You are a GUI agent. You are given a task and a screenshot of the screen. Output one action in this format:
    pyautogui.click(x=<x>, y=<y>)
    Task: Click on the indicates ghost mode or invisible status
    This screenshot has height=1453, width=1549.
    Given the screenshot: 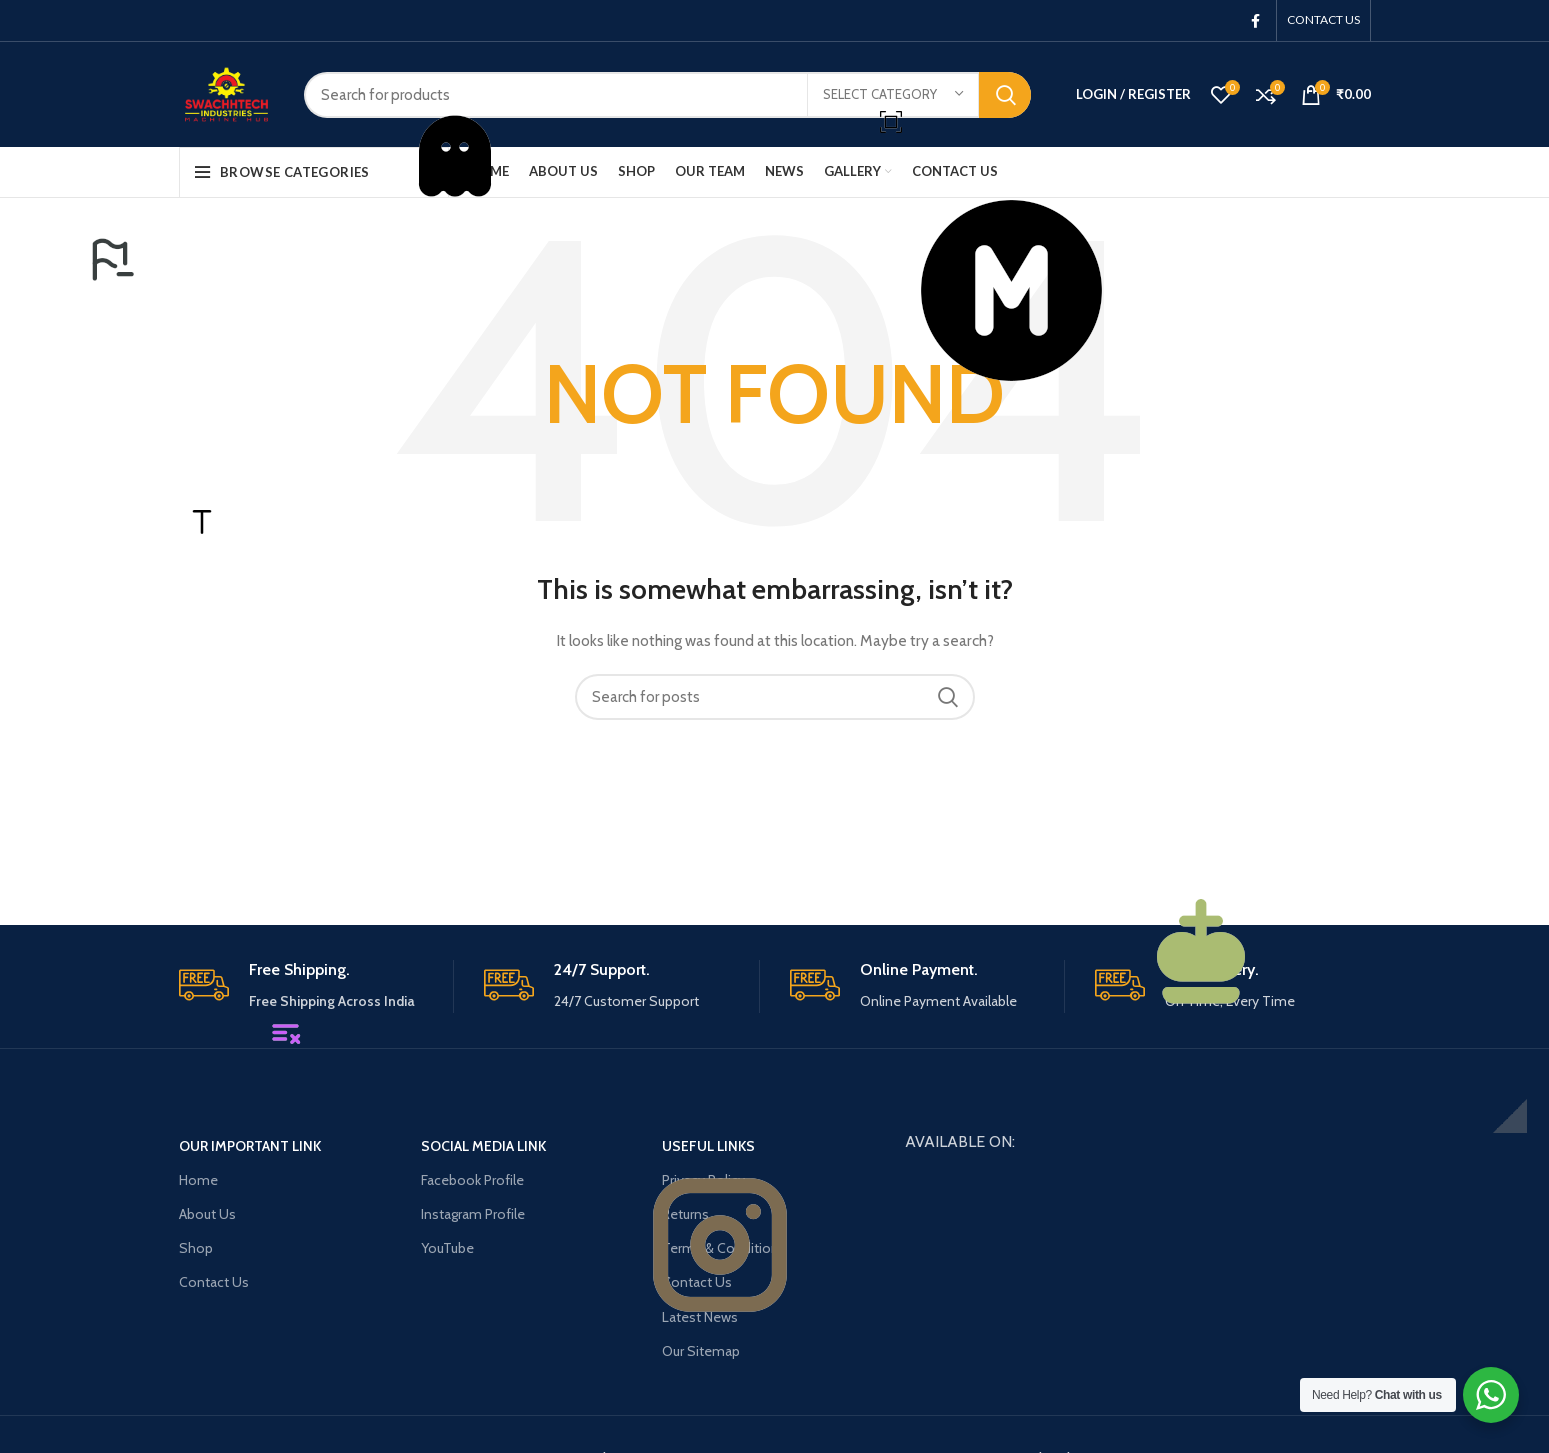 What is the action you would take?
    pyautogui.click(x=455, y=156)
    